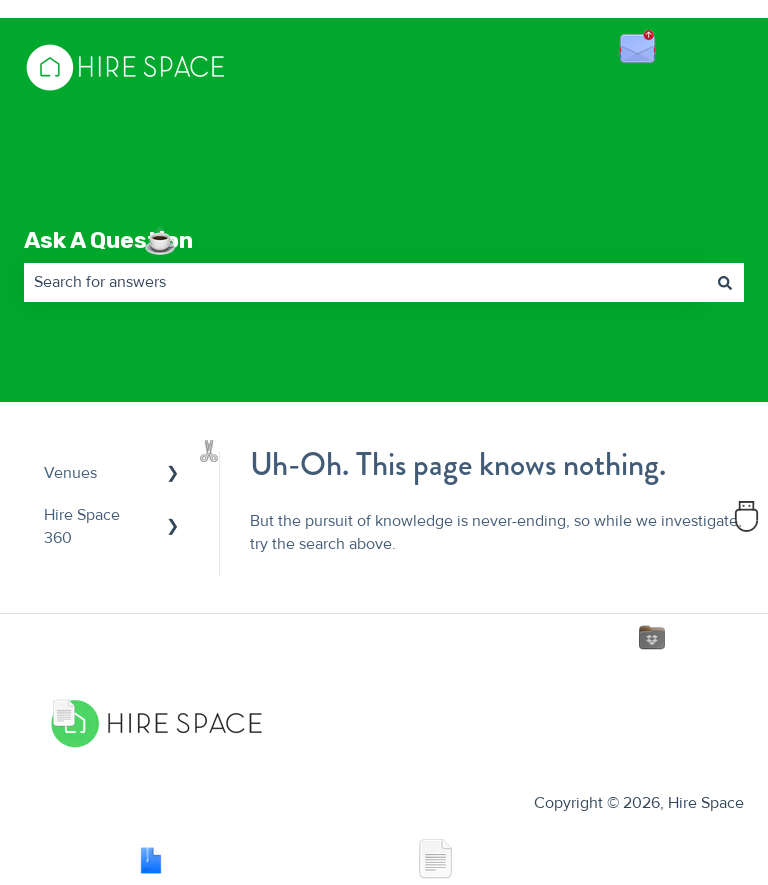  What do you see at coordinates (151, 861) in the screenshot?
I see `a compressed or archived software file` at bounding box center [151, 861].